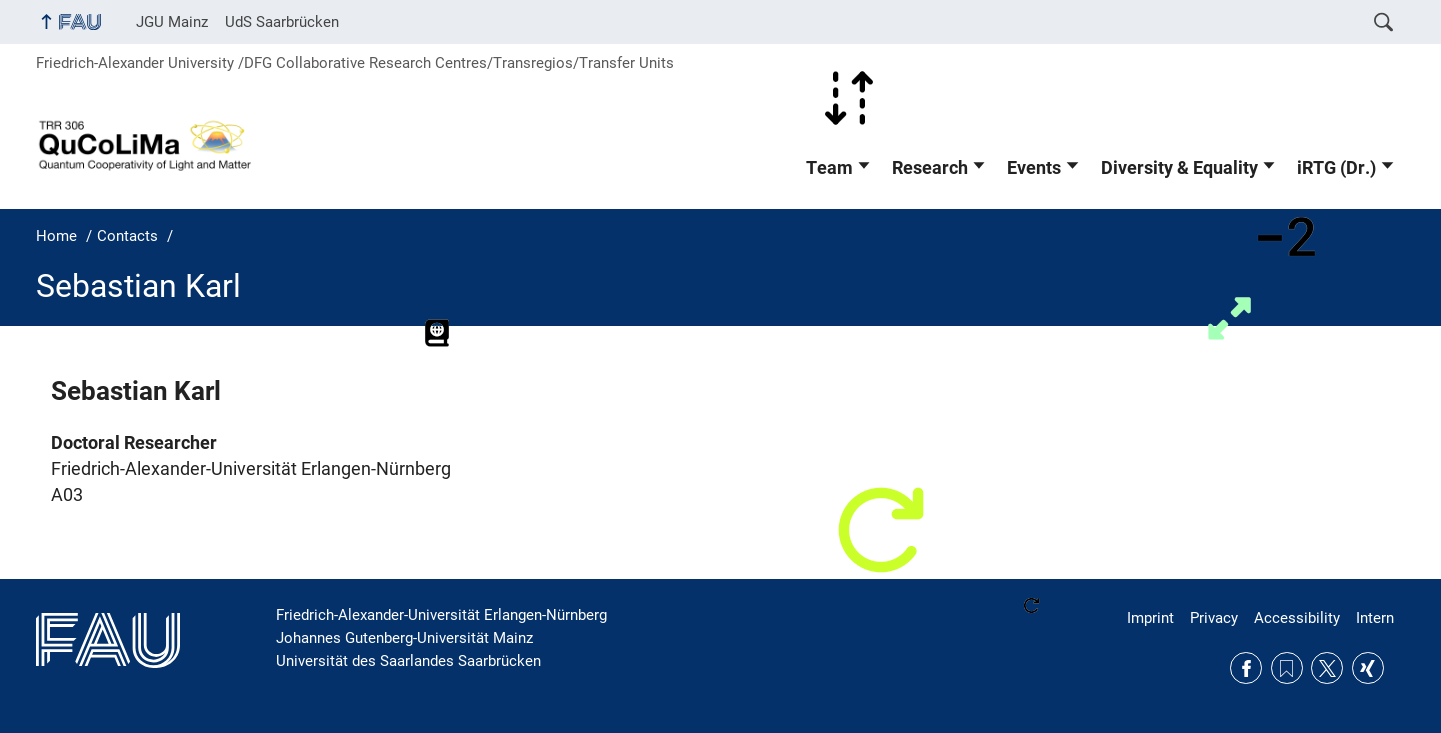  Describe the element at coordinates (1229, 318) in the screenshot. I see `expand to fullscreen mode` at that location.